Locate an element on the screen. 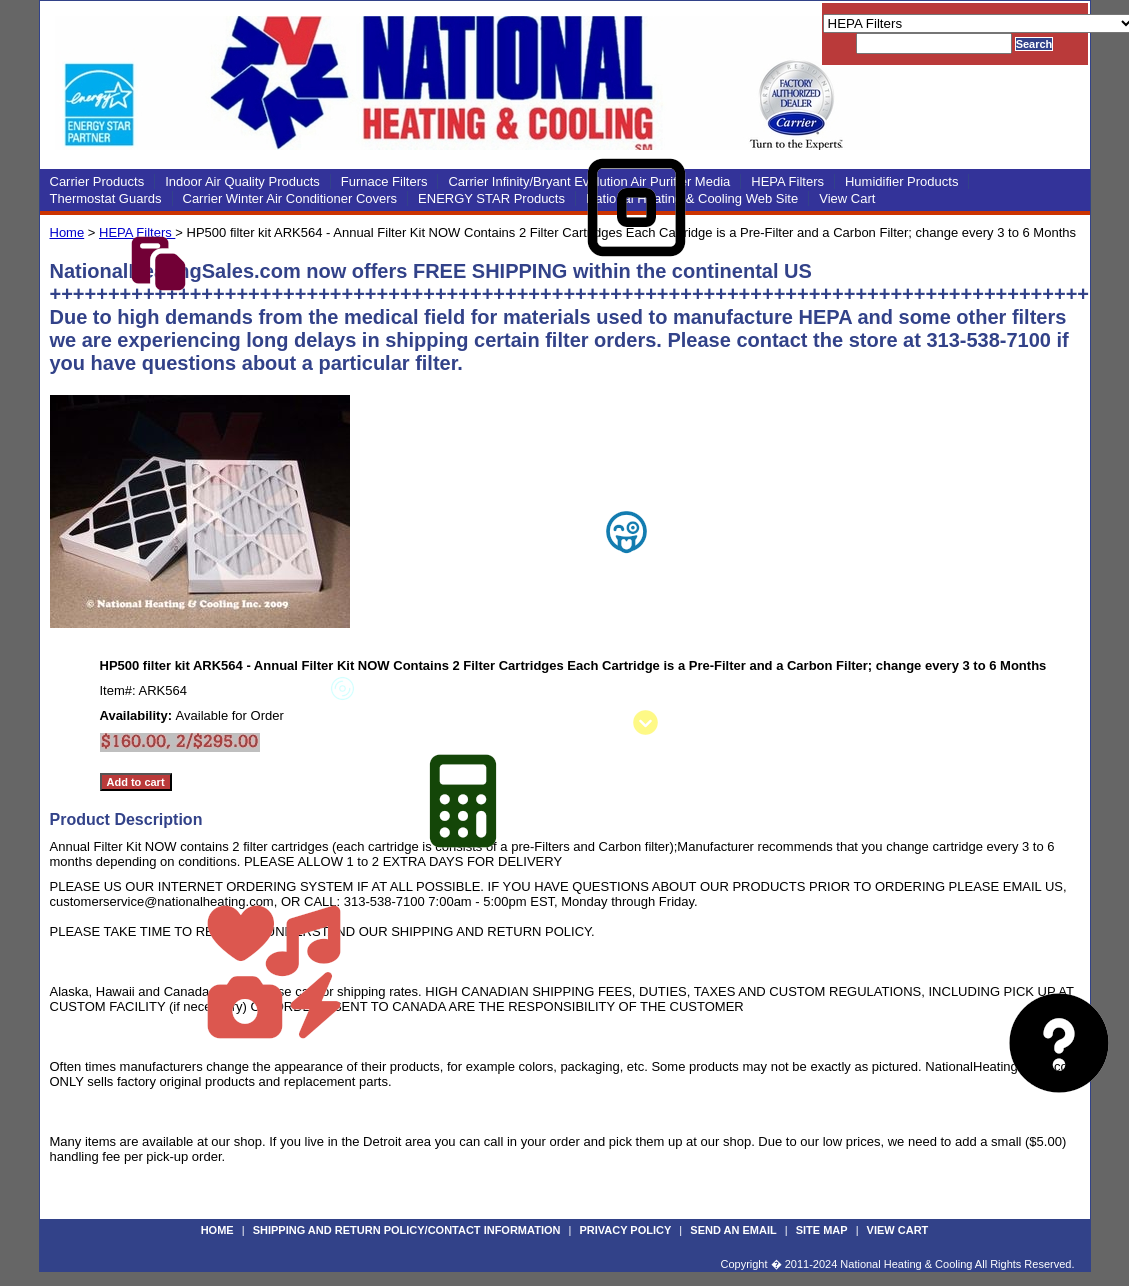 This screenshot has width=1129, height=1286. browse icon library or icon collection is located at coordinates (274, 972).